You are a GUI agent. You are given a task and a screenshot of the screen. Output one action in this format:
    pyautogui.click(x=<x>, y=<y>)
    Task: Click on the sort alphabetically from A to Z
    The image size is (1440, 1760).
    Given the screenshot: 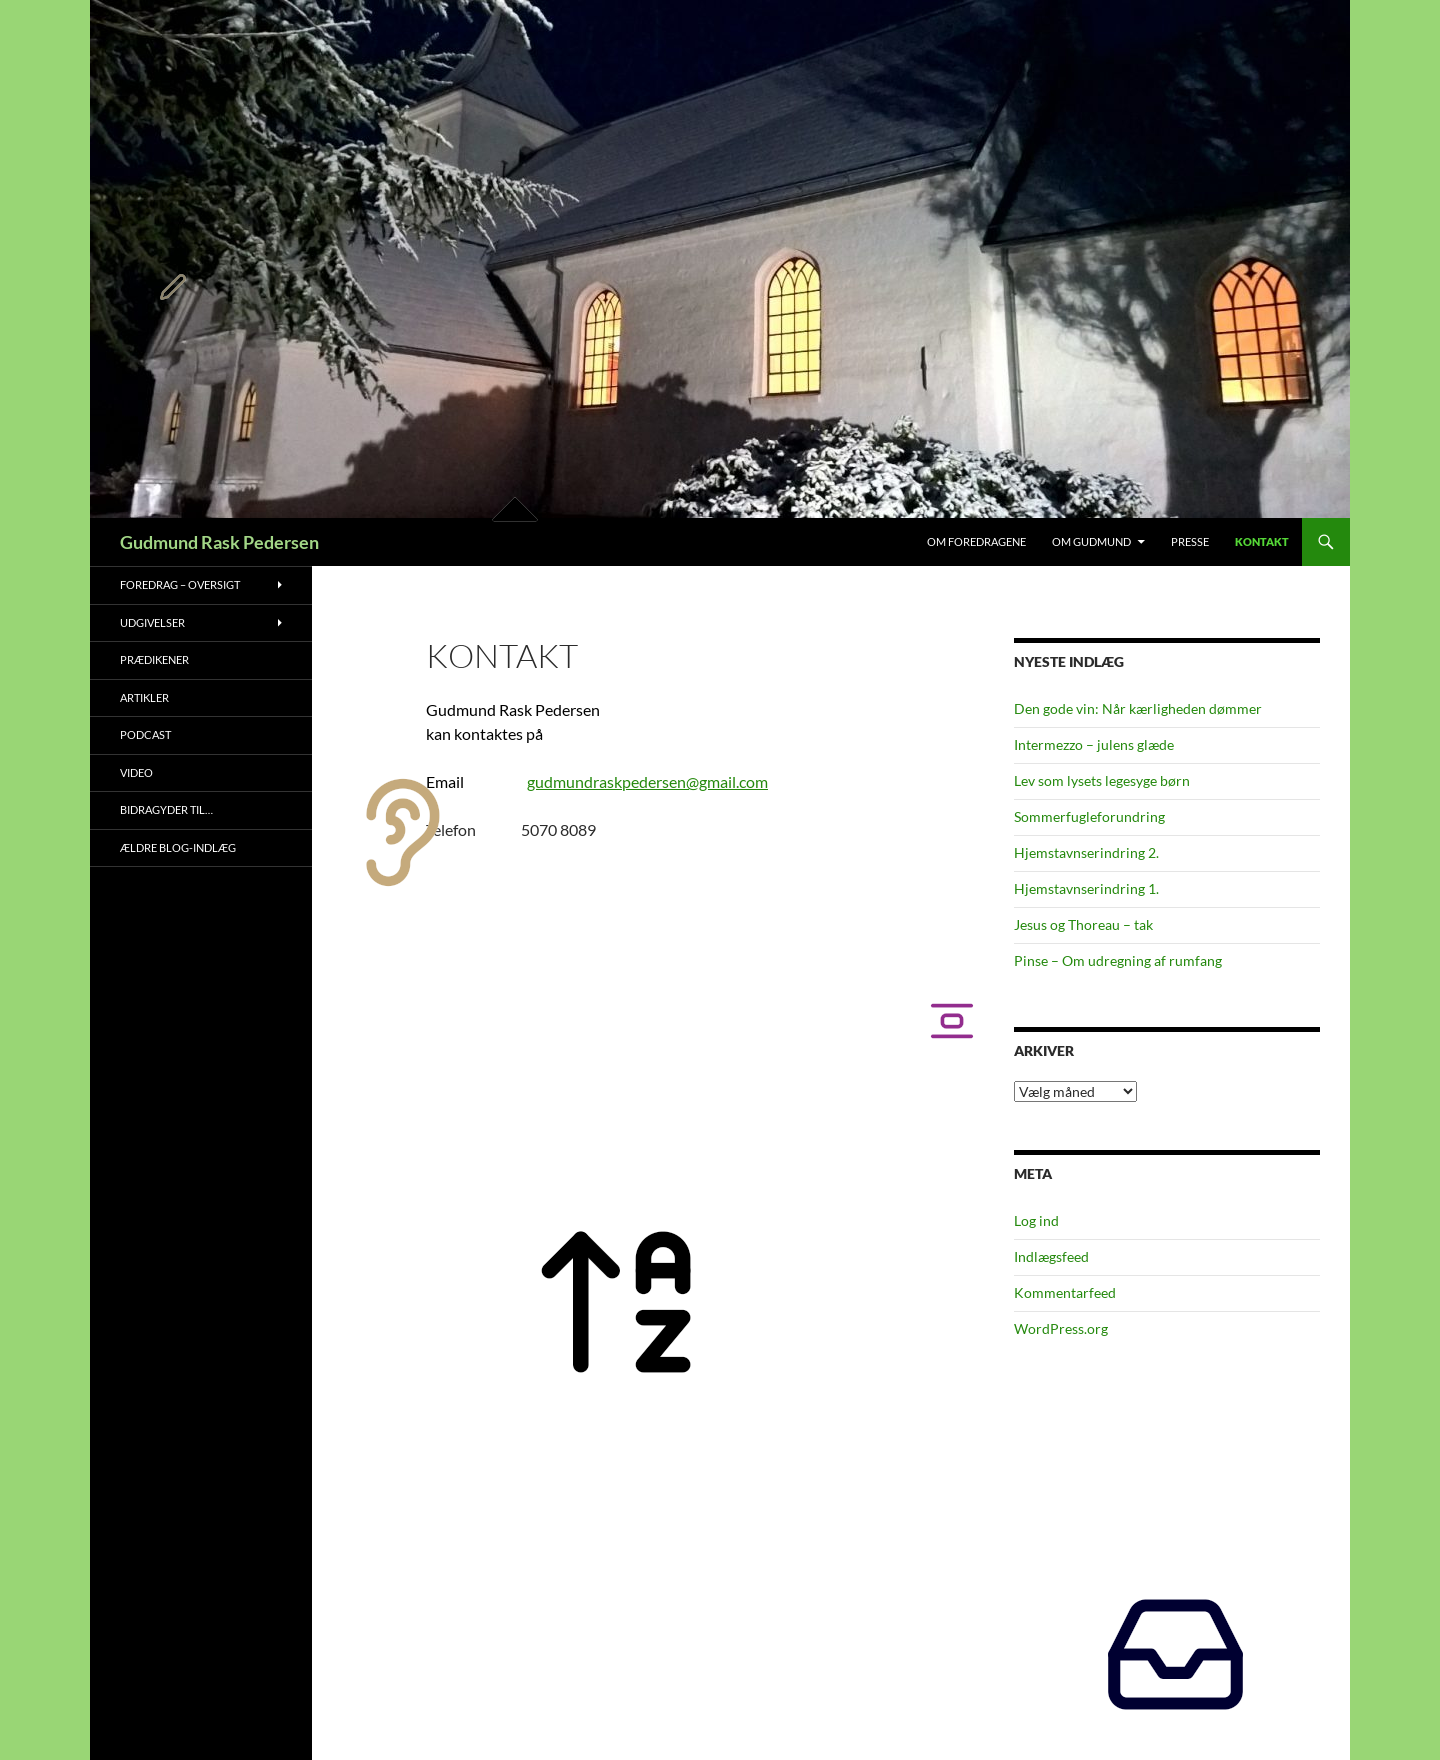 What is the action you would take?
    pyautogui.click(x=620, y=1302)
    